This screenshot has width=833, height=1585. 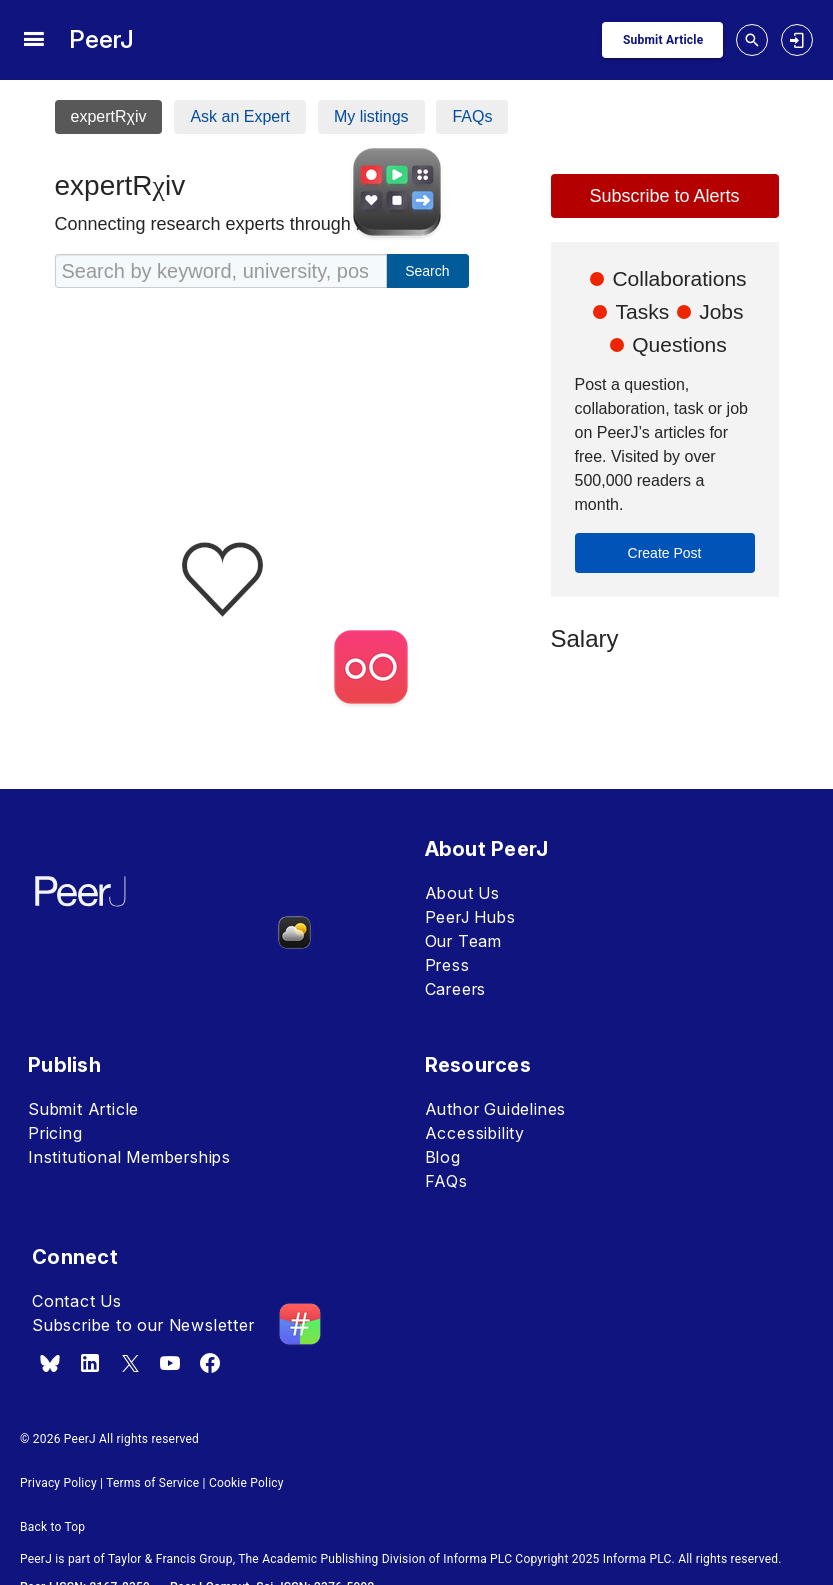 I want to click on open the weather app, so click(x=294, y=932).